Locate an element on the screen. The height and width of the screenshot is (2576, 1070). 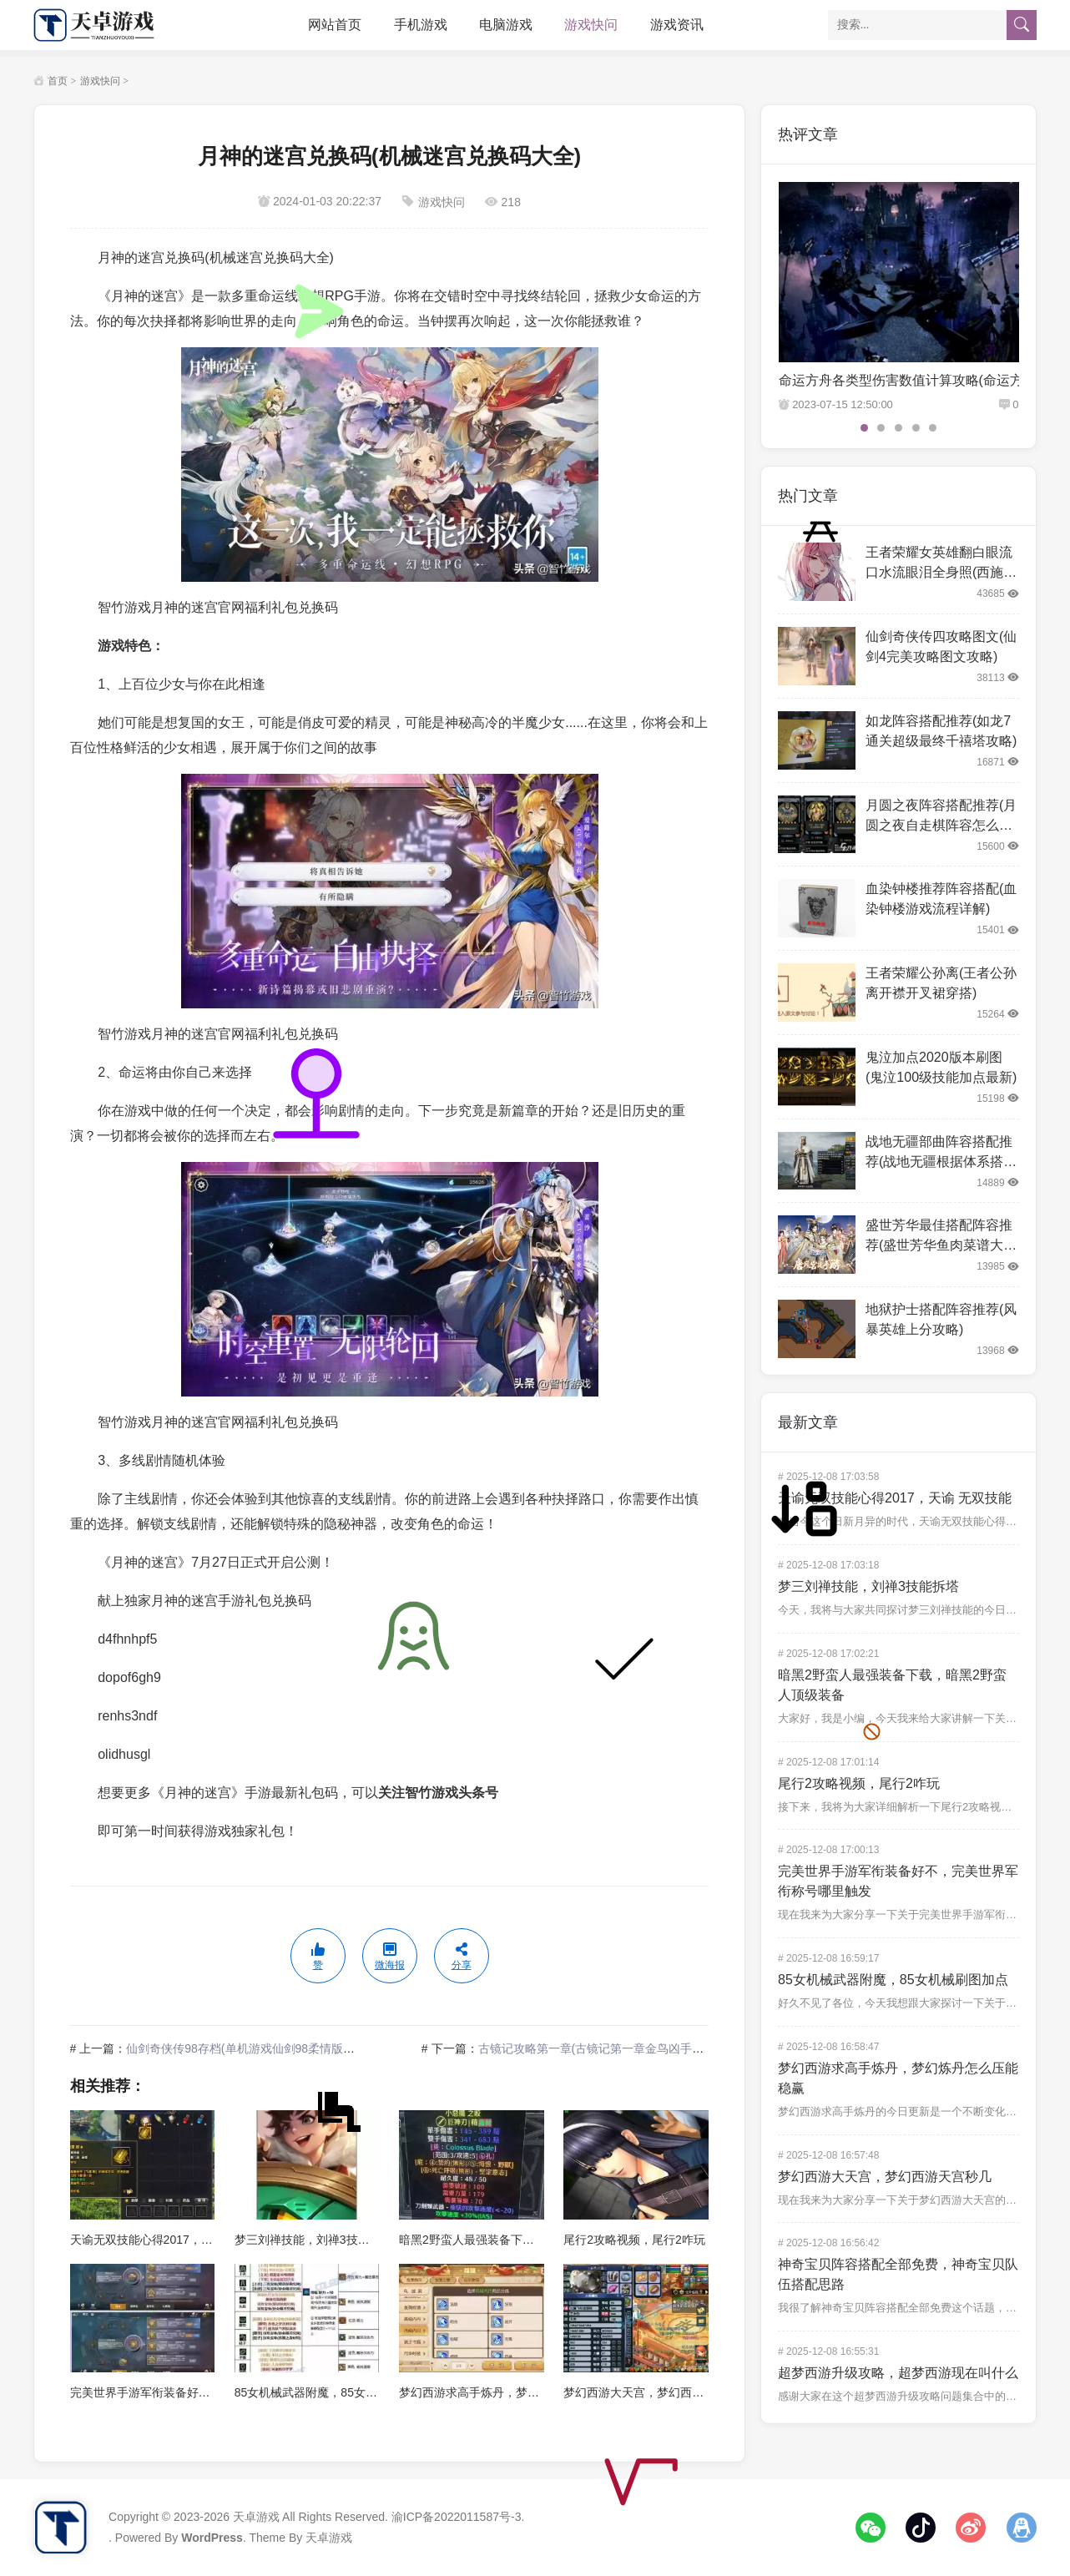
find nearby picnic areas is located at coordinates (820, 532).